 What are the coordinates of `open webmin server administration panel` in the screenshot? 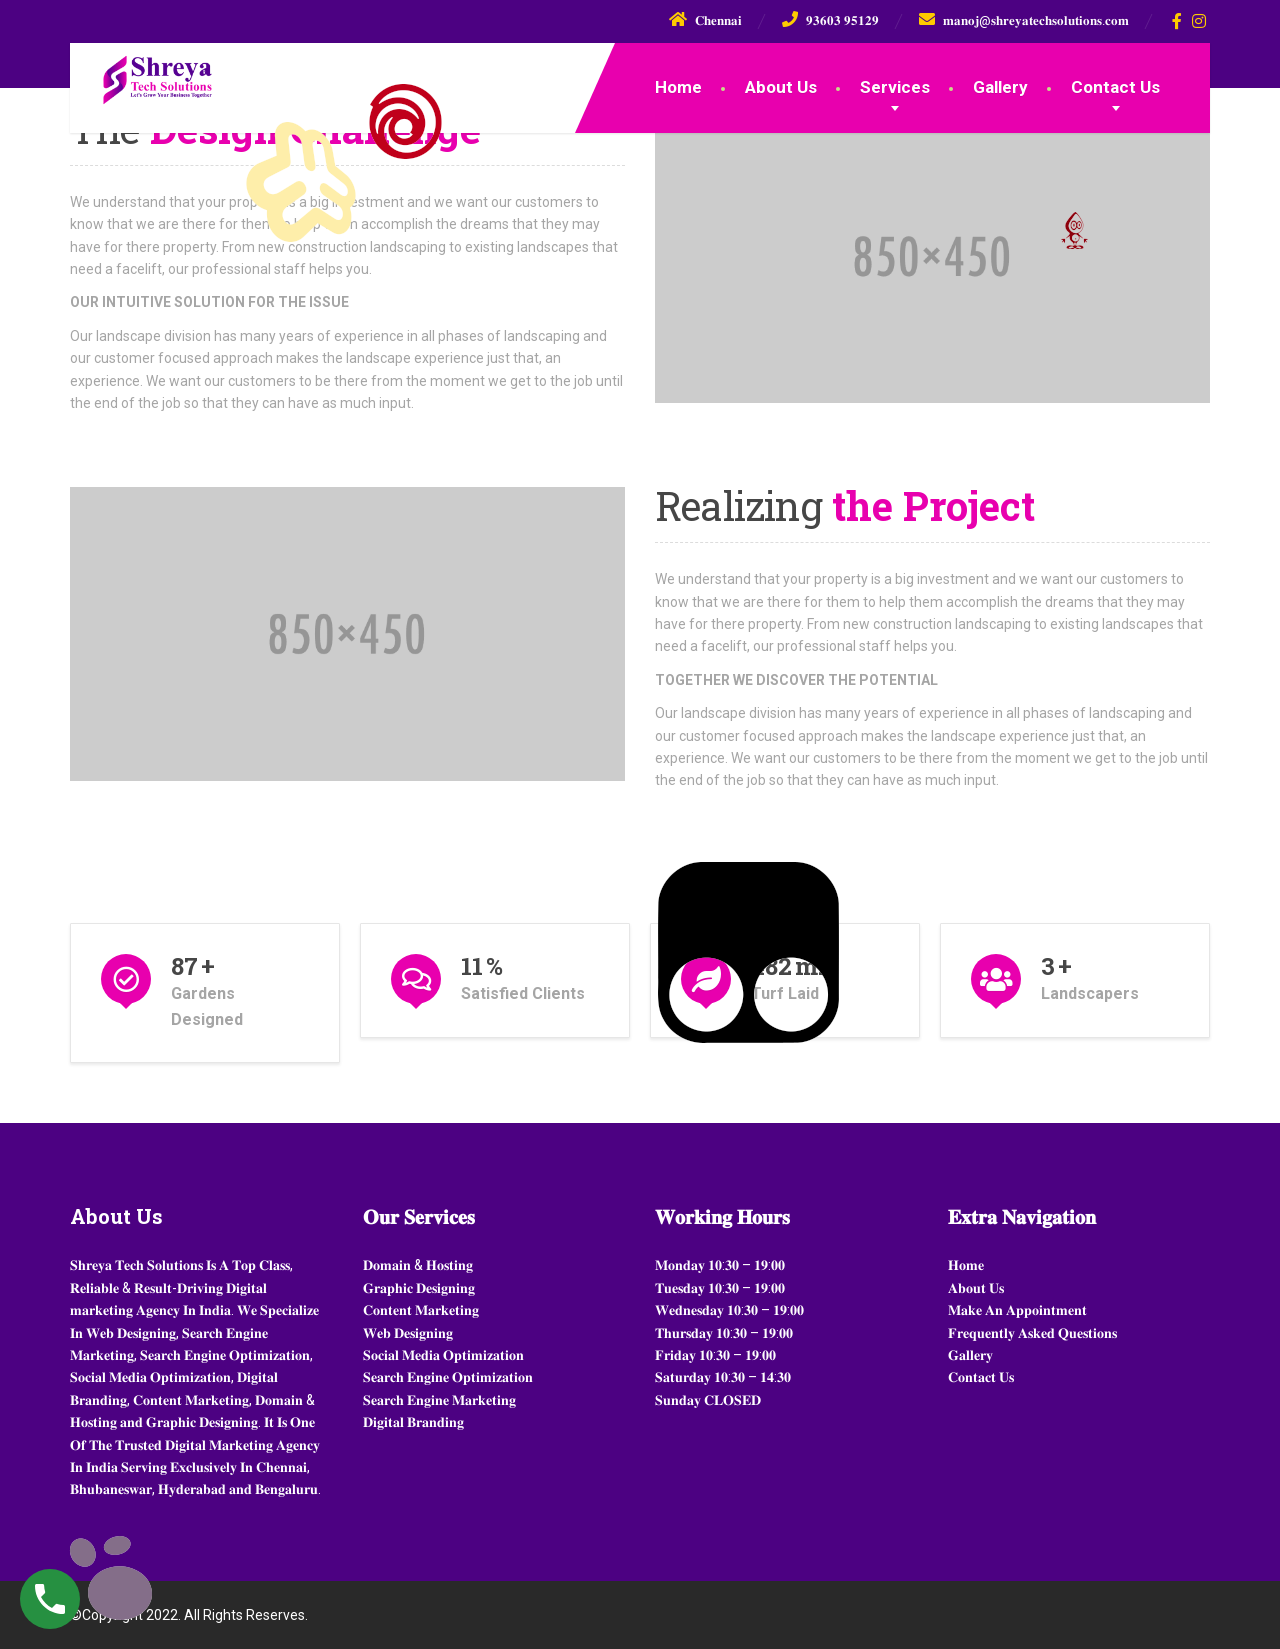 It's located at (301, 182).